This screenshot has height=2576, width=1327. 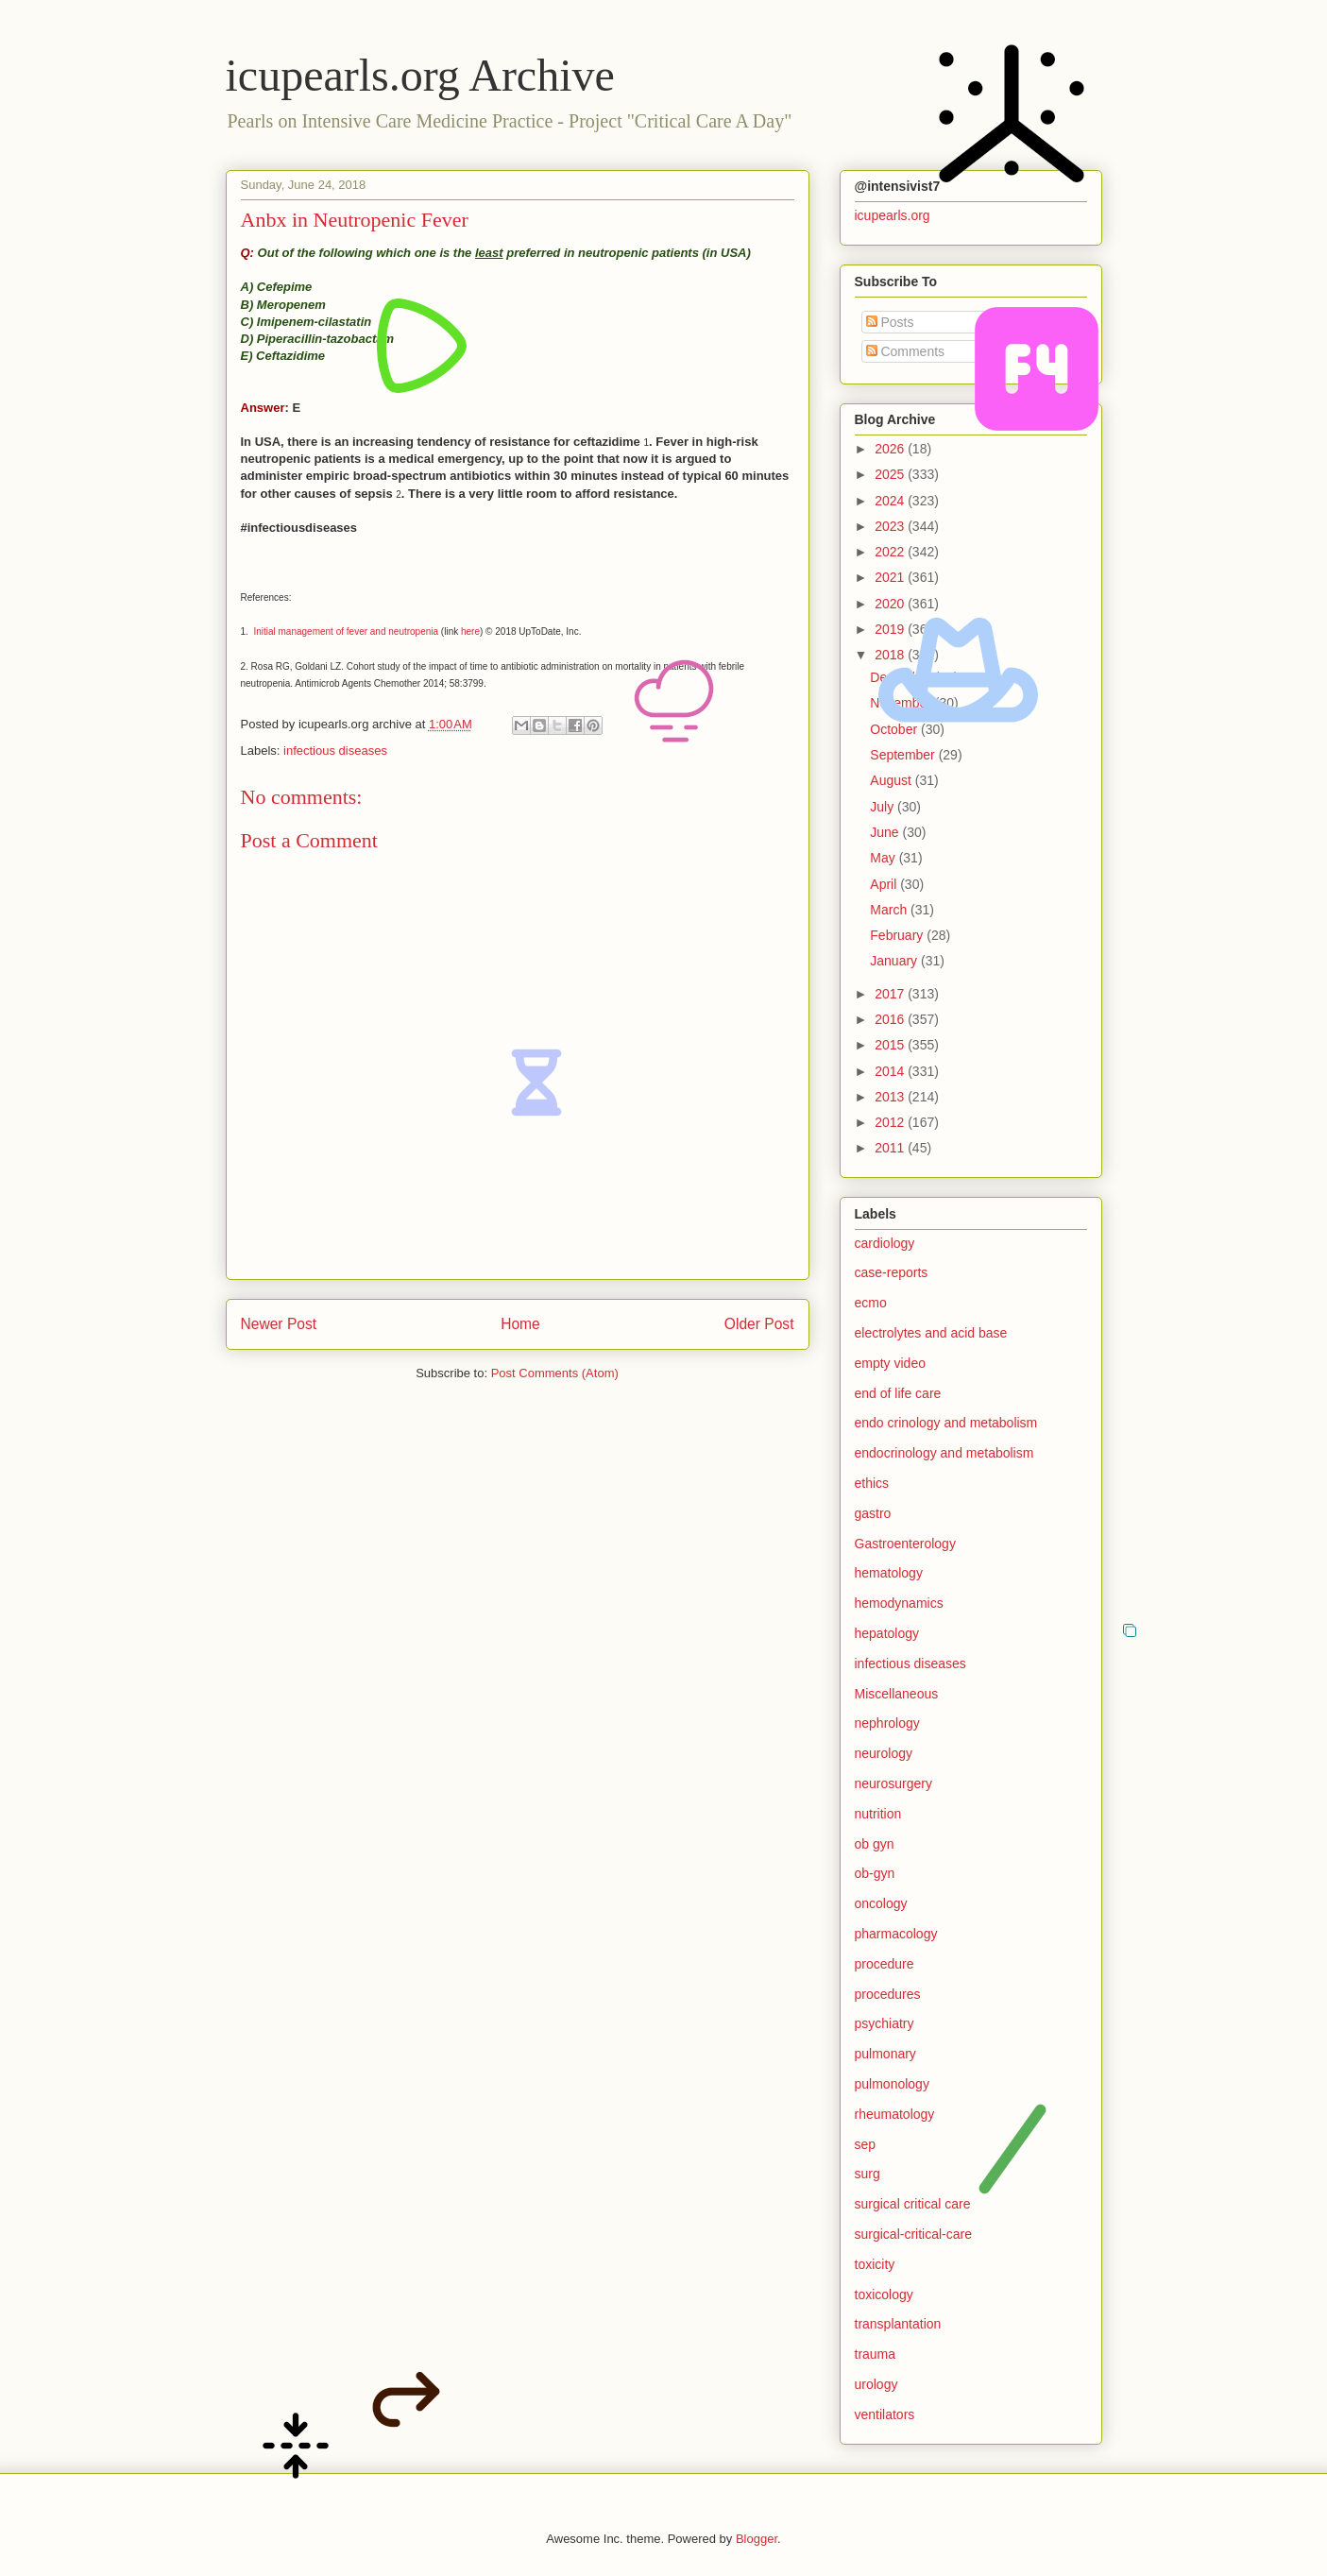 I want to click on view 3D scatter plot visualization, so click(x=1012, y=117).